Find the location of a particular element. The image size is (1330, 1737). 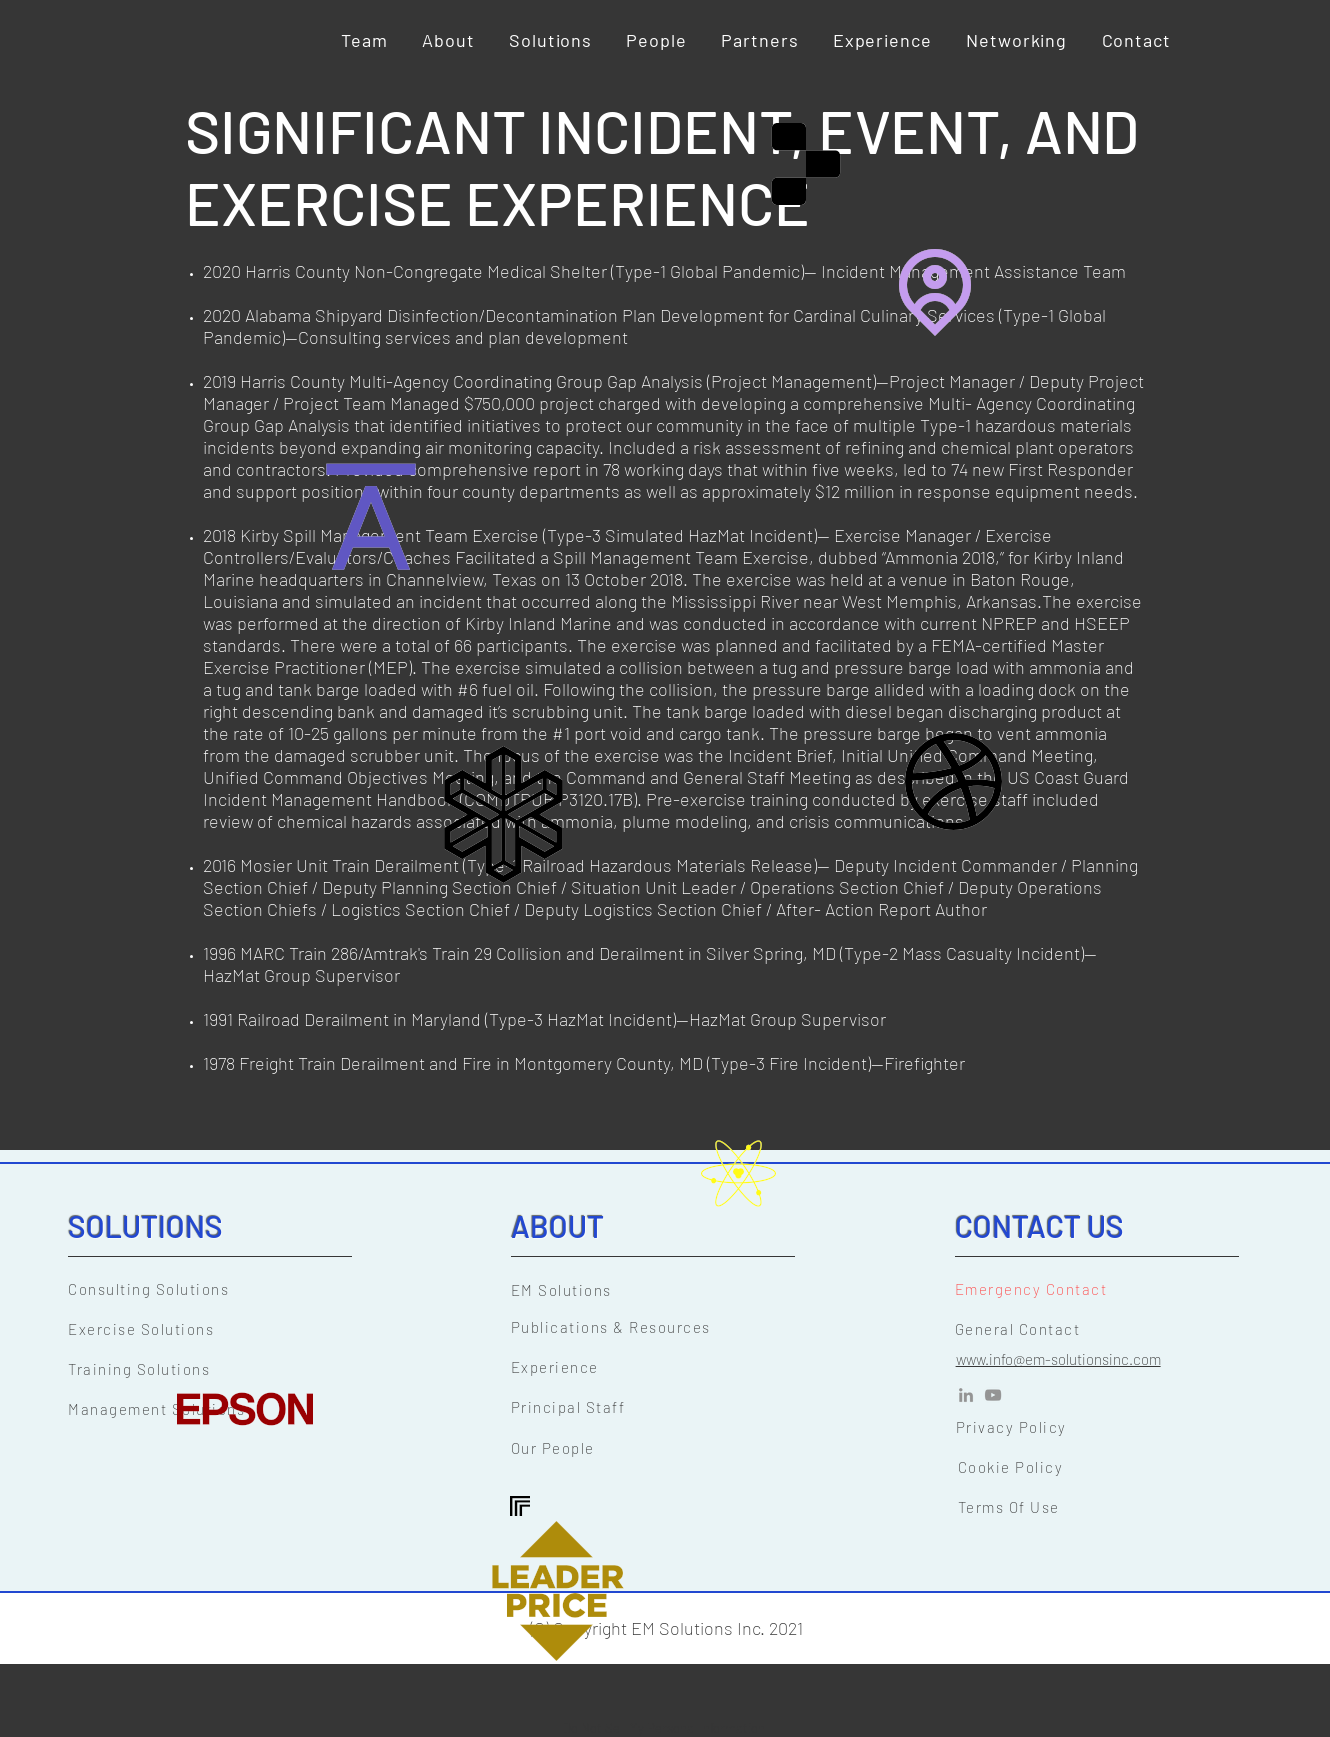

leader price brand logo is located at coordinates (558, 1591).